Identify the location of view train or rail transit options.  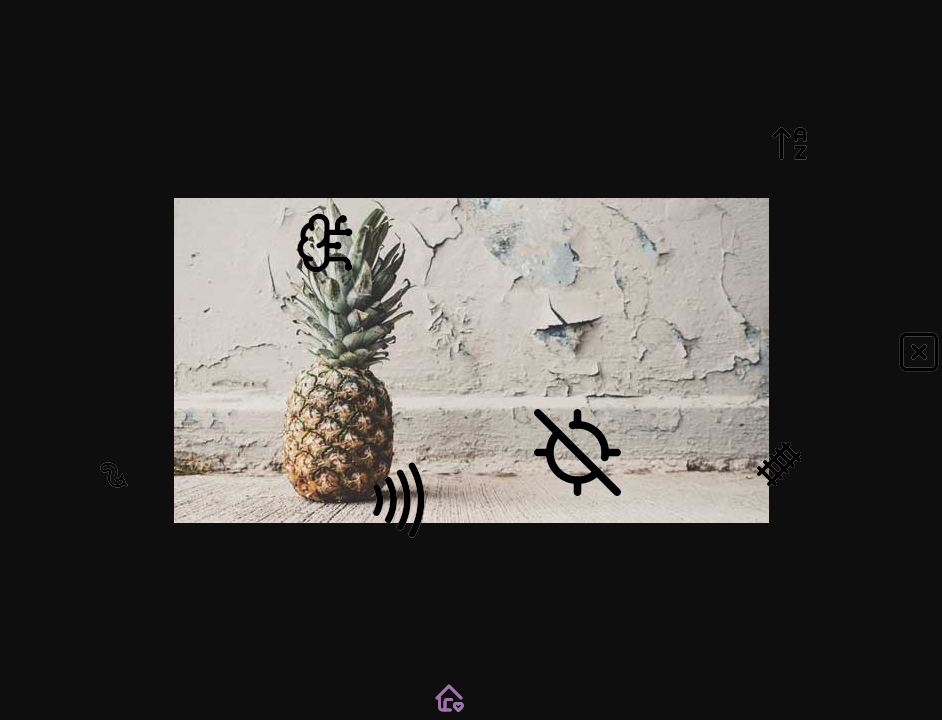
(779, 464).